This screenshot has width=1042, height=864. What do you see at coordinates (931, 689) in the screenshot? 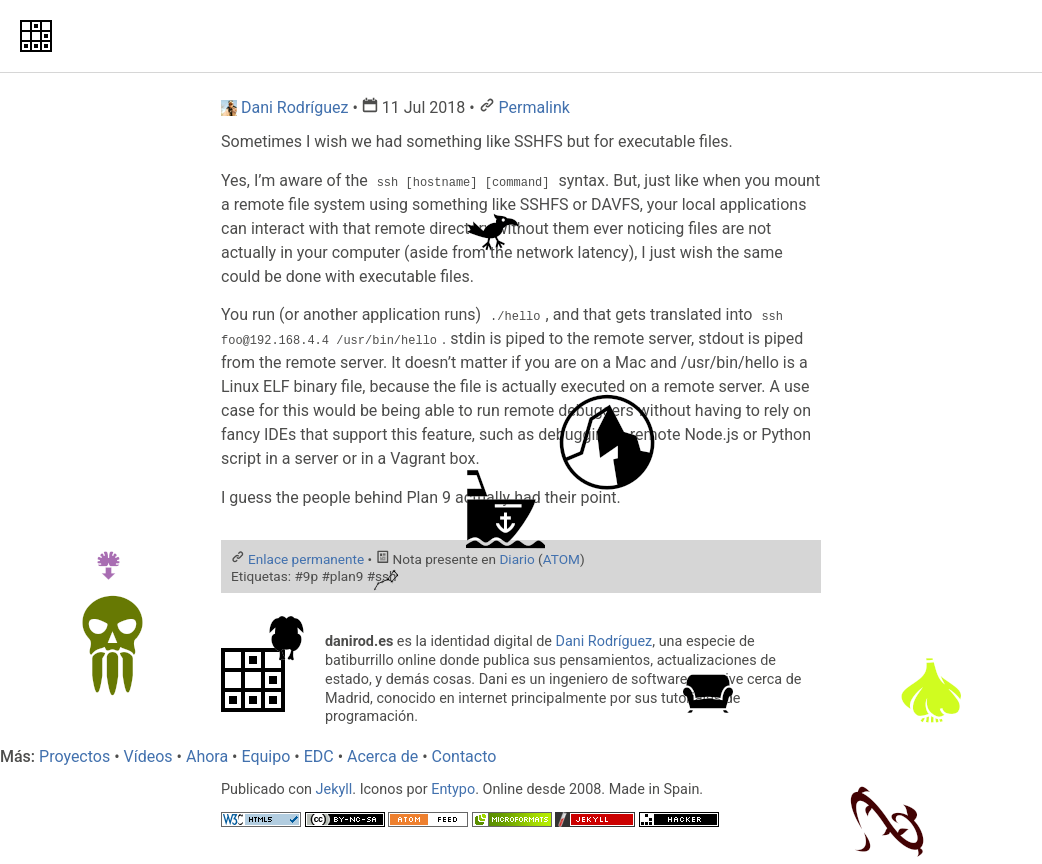
I see `ingredient icon for garlic in a cooking or recipe app` at bounding box center [931, 689].